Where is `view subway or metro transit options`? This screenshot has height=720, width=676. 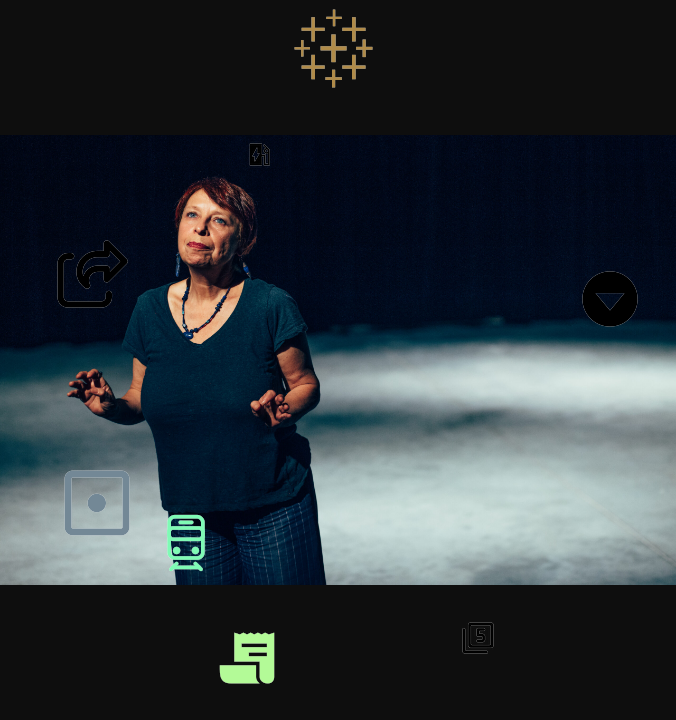 view subway or metro transit options is located at coordinates (186, 543).